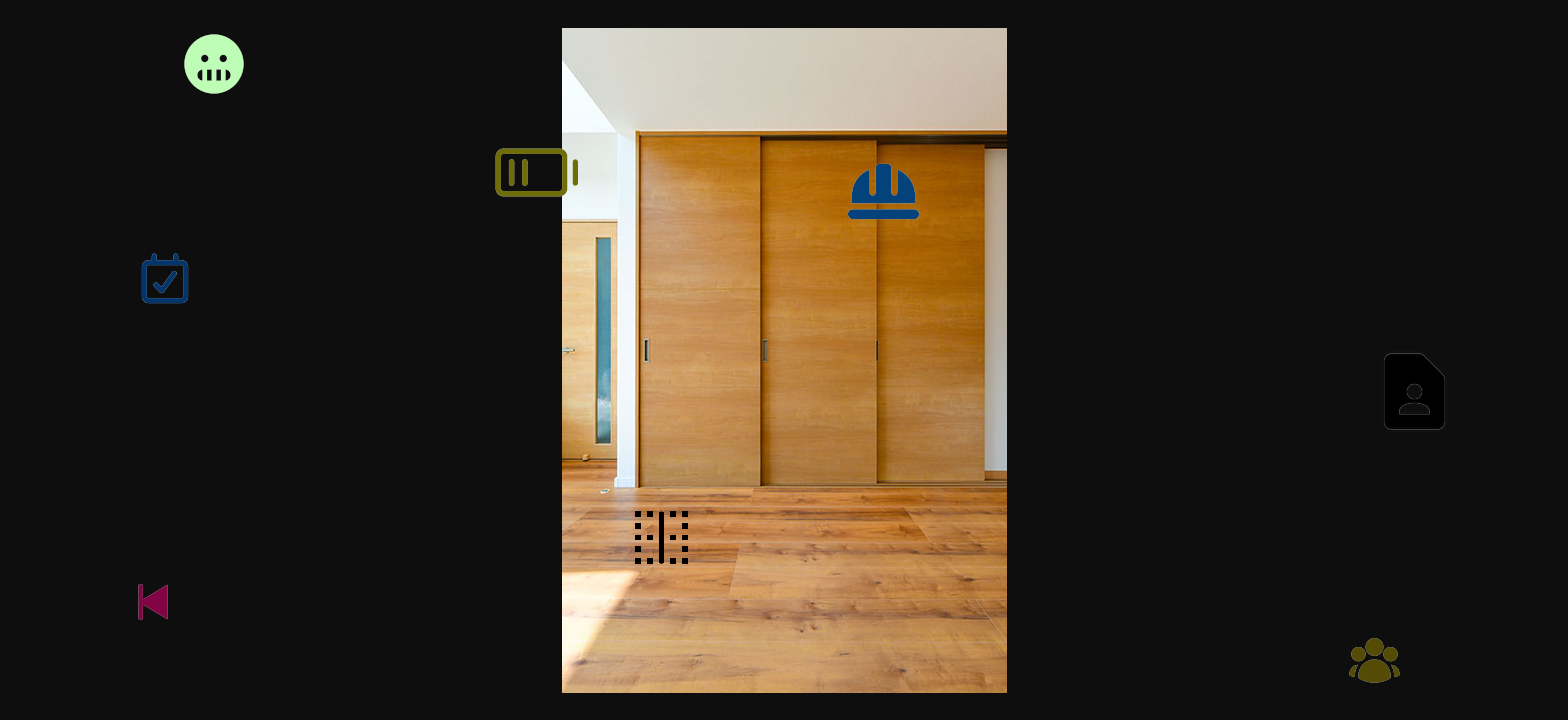 The width and height of the screenshot is (1568, 720). Describe the element at coordinates (883, 191) in the screenshot. I see `access construction or building projects` at that location.